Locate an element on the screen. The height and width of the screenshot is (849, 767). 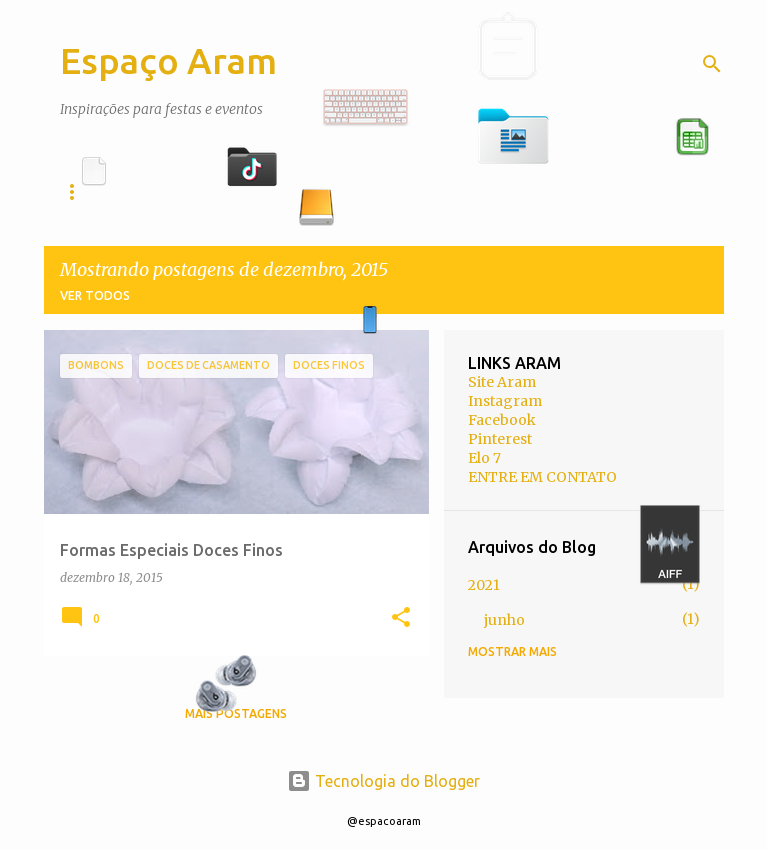
connect to a wireless bluetooth keyboard is located at coordinates (365, 106).